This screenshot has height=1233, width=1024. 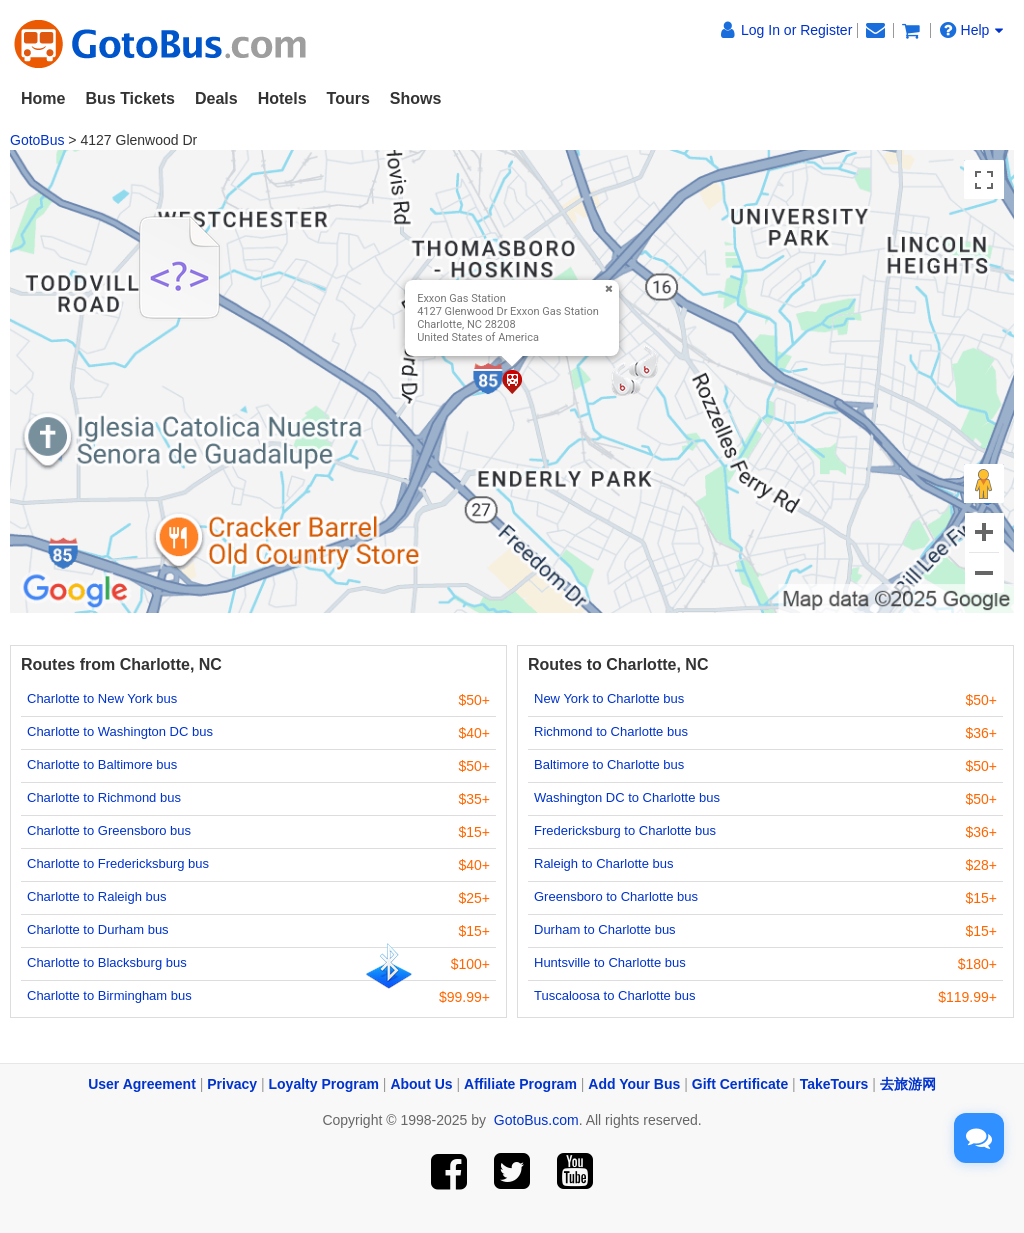 What do you see at coordinates (634, 371) in the screenshot?
I see `beats fit pro earbuds bluetooth device` at bounding box center [634, 371].